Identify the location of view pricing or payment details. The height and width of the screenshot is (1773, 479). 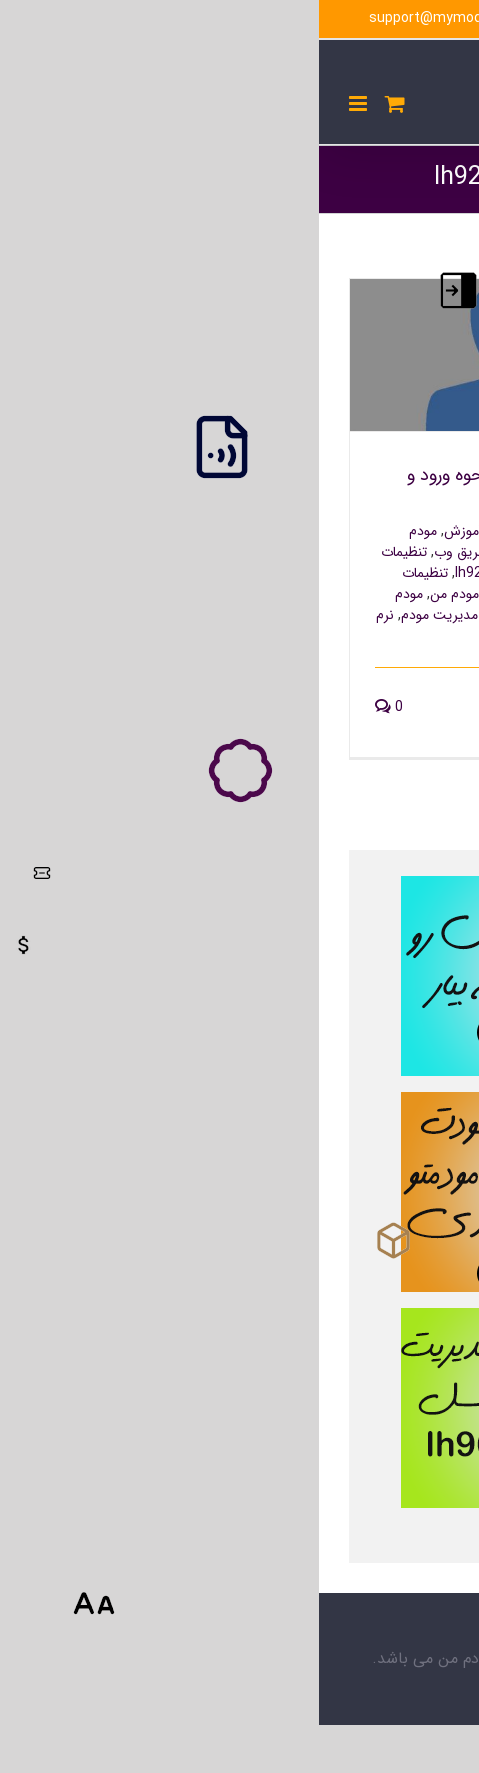
(24, 945).